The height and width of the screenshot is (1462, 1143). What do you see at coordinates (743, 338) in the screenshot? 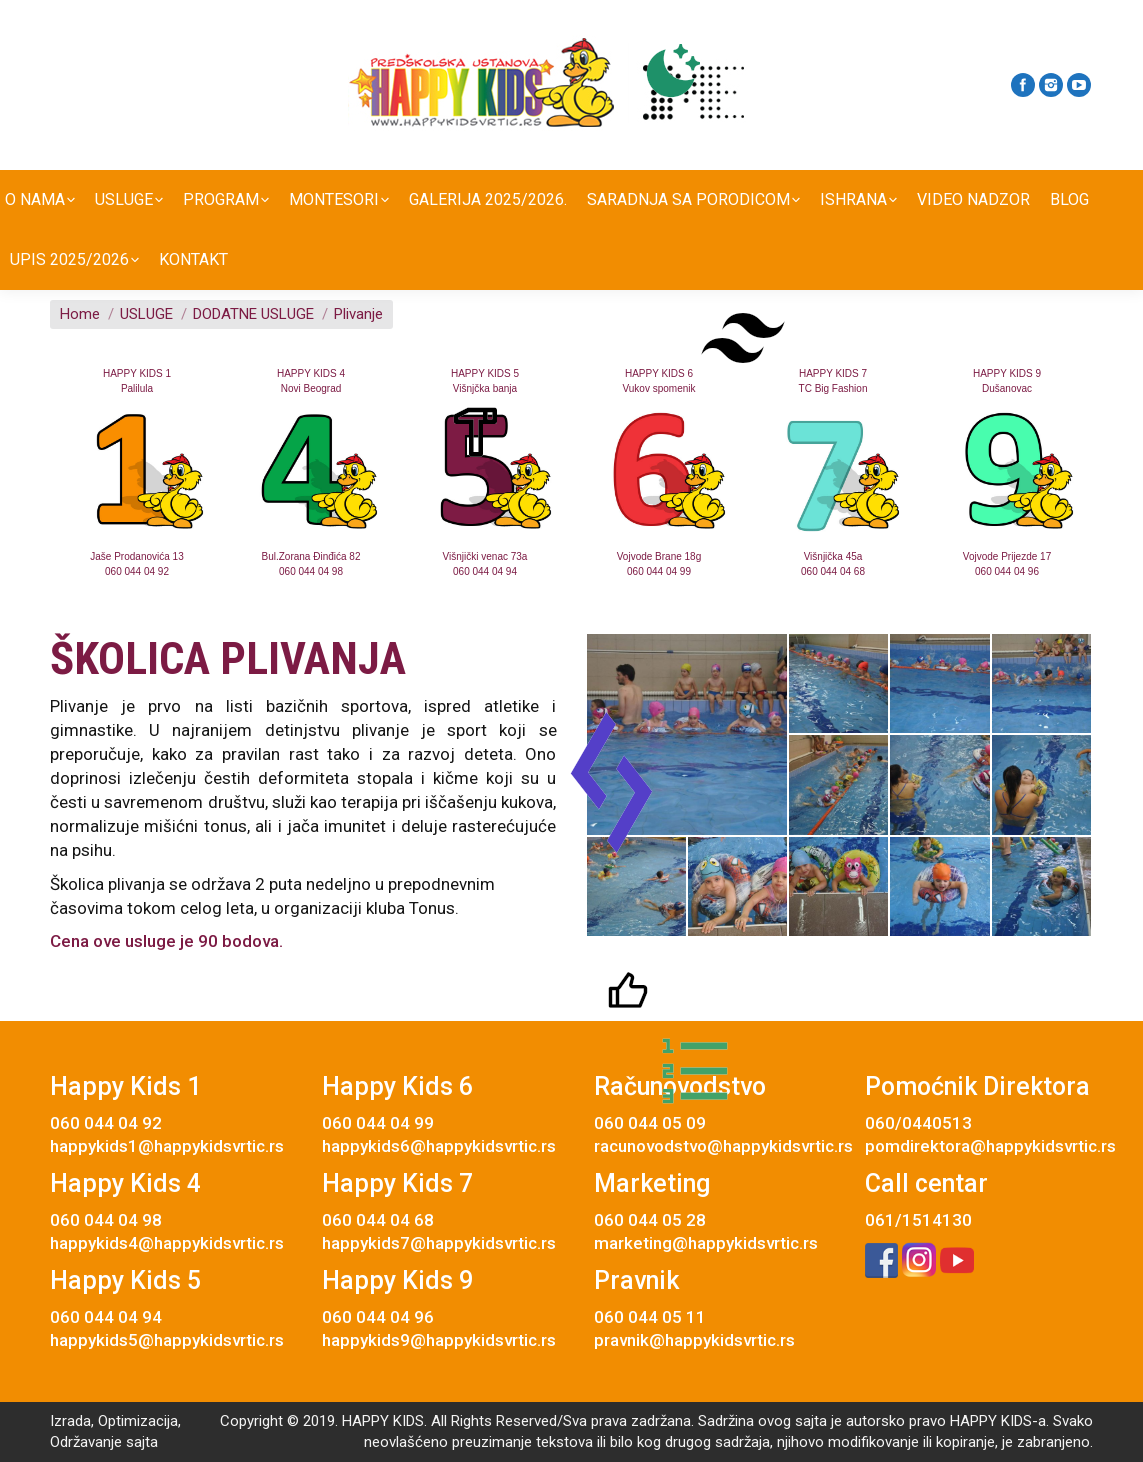
I see `tailwind css framework logo` at bounding box center [743, 338].